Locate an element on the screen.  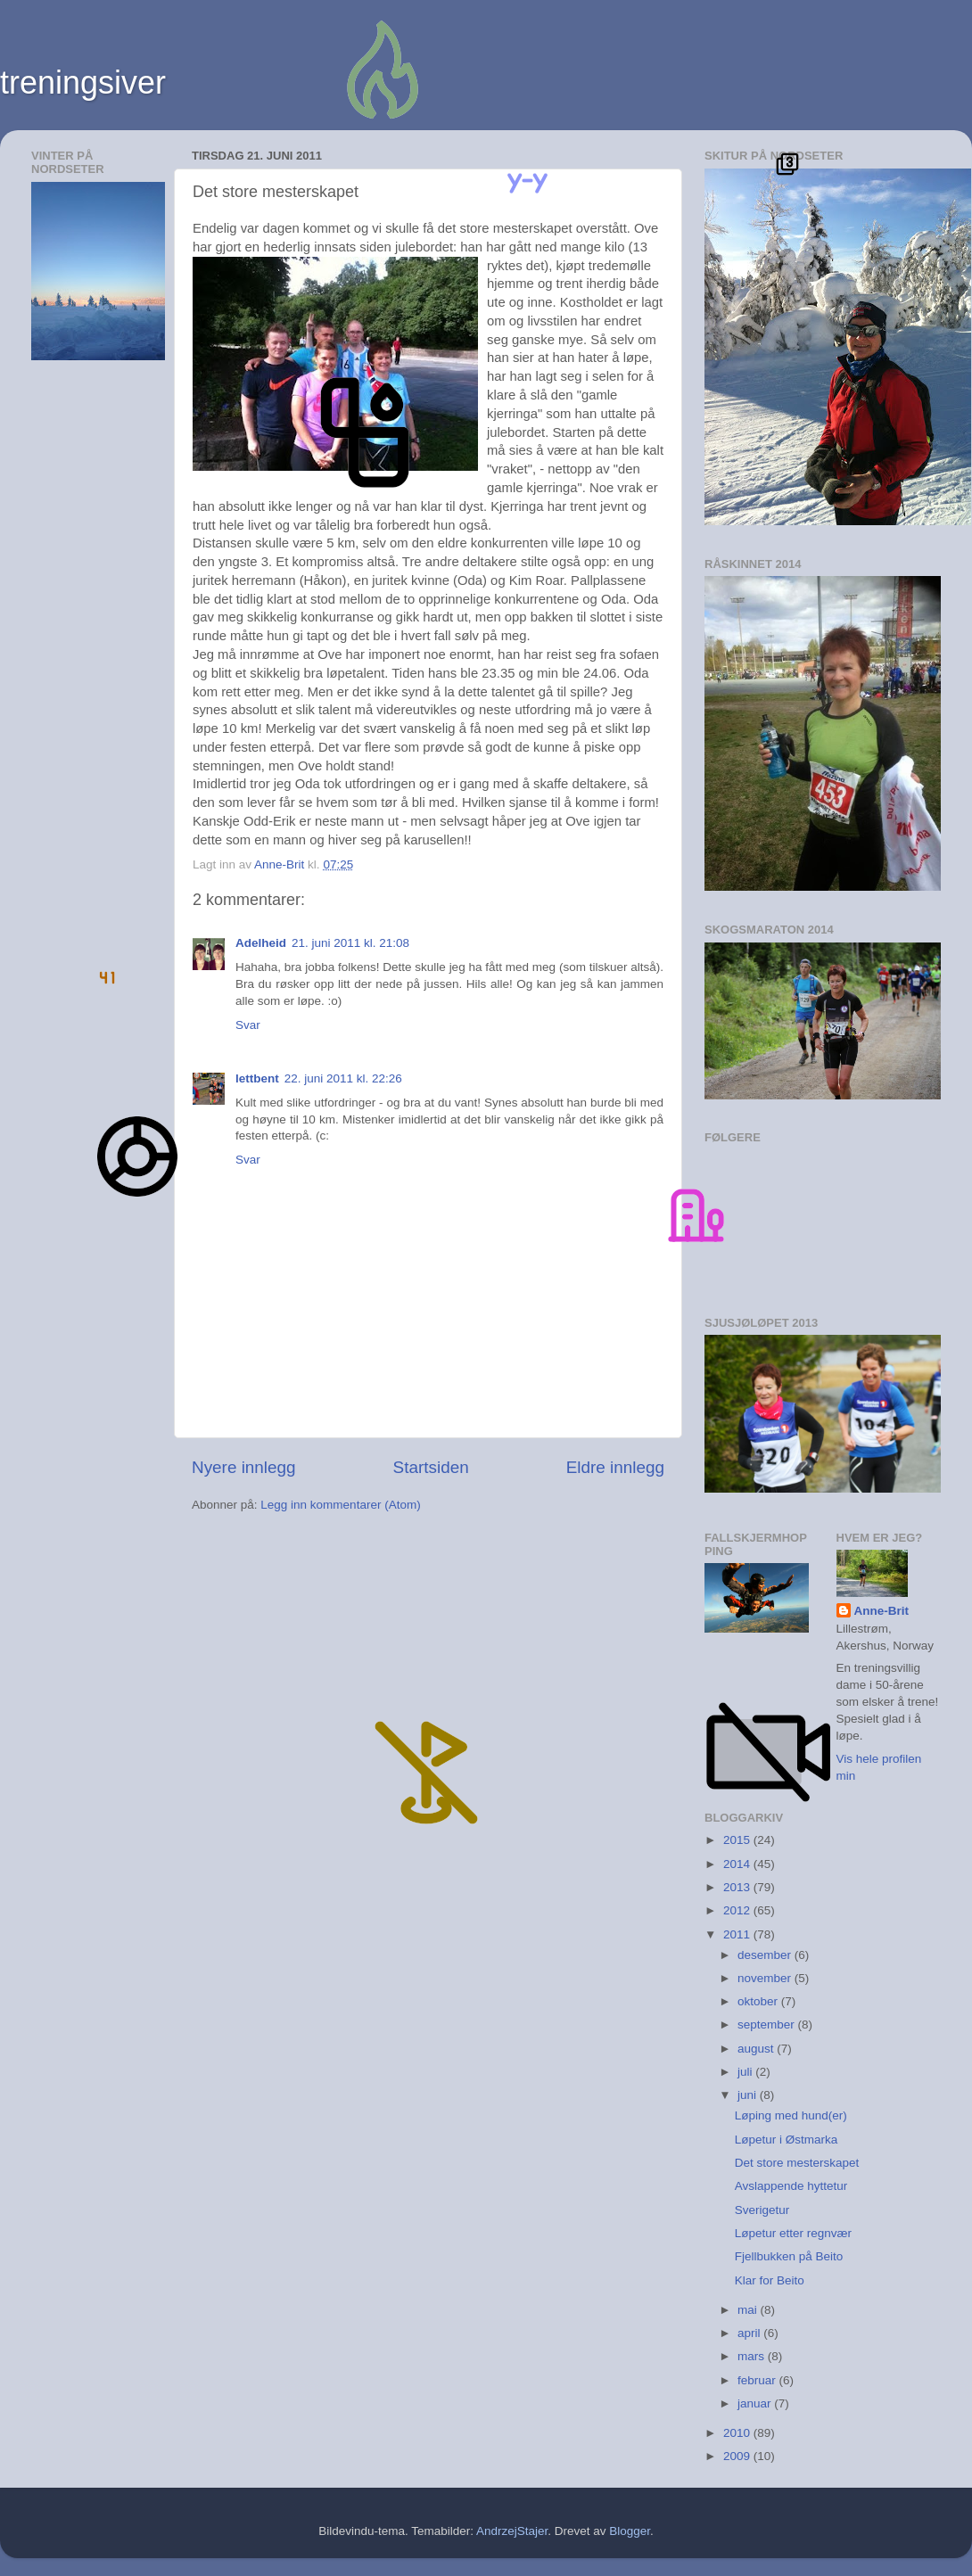
view item 3 in a series or collection is located at coordinates (787, 164).